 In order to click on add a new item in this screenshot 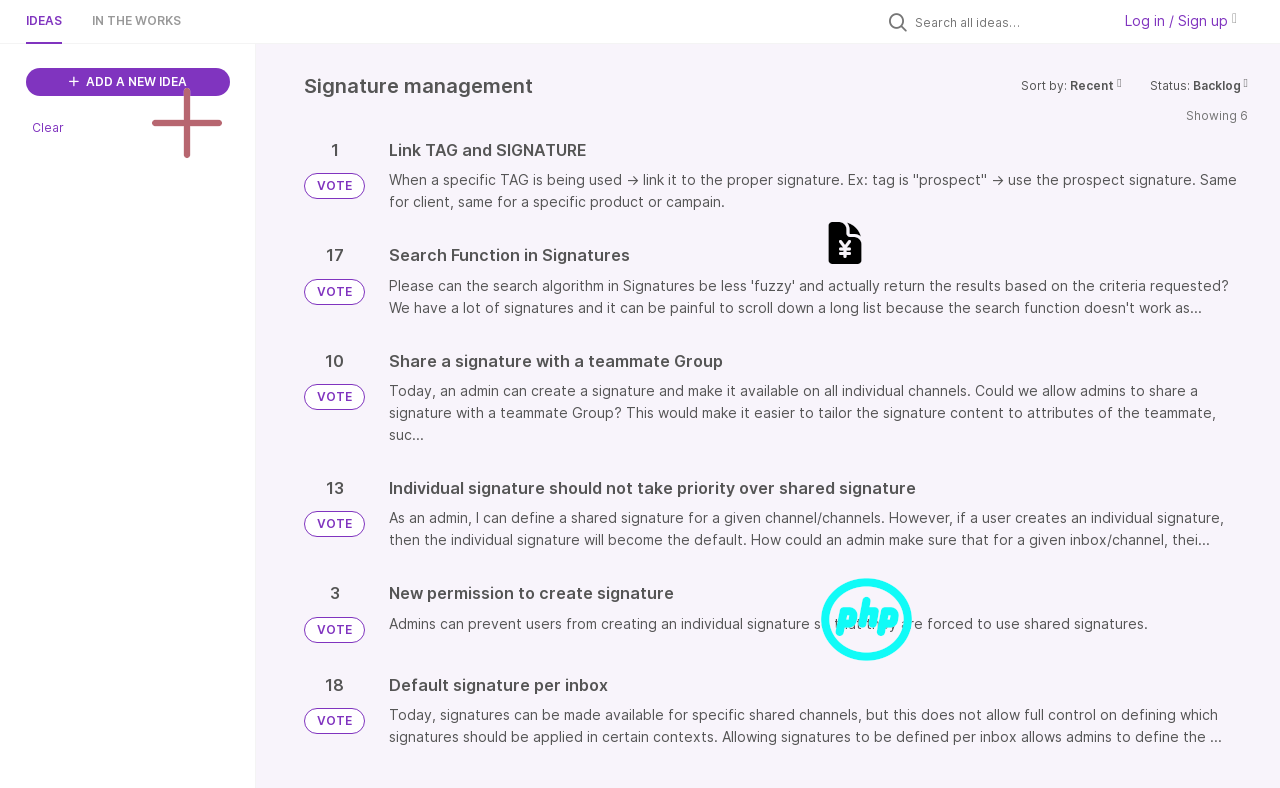, I will do `click(187, 123)`.